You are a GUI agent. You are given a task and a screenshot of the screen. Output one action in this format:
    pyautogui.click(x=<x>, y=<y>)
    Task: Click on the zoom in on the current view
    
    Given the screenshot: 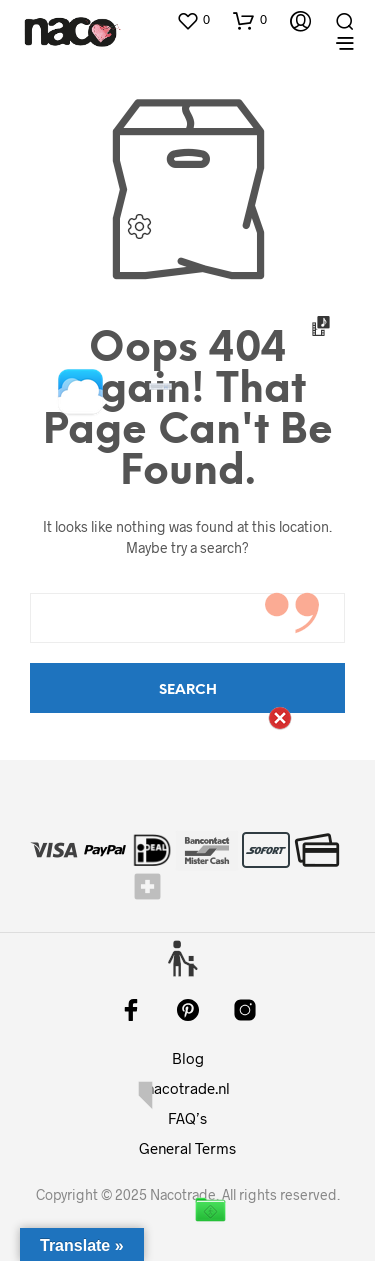 What is the action you would take?
    pyautogui.click(x=147, y=886)
    